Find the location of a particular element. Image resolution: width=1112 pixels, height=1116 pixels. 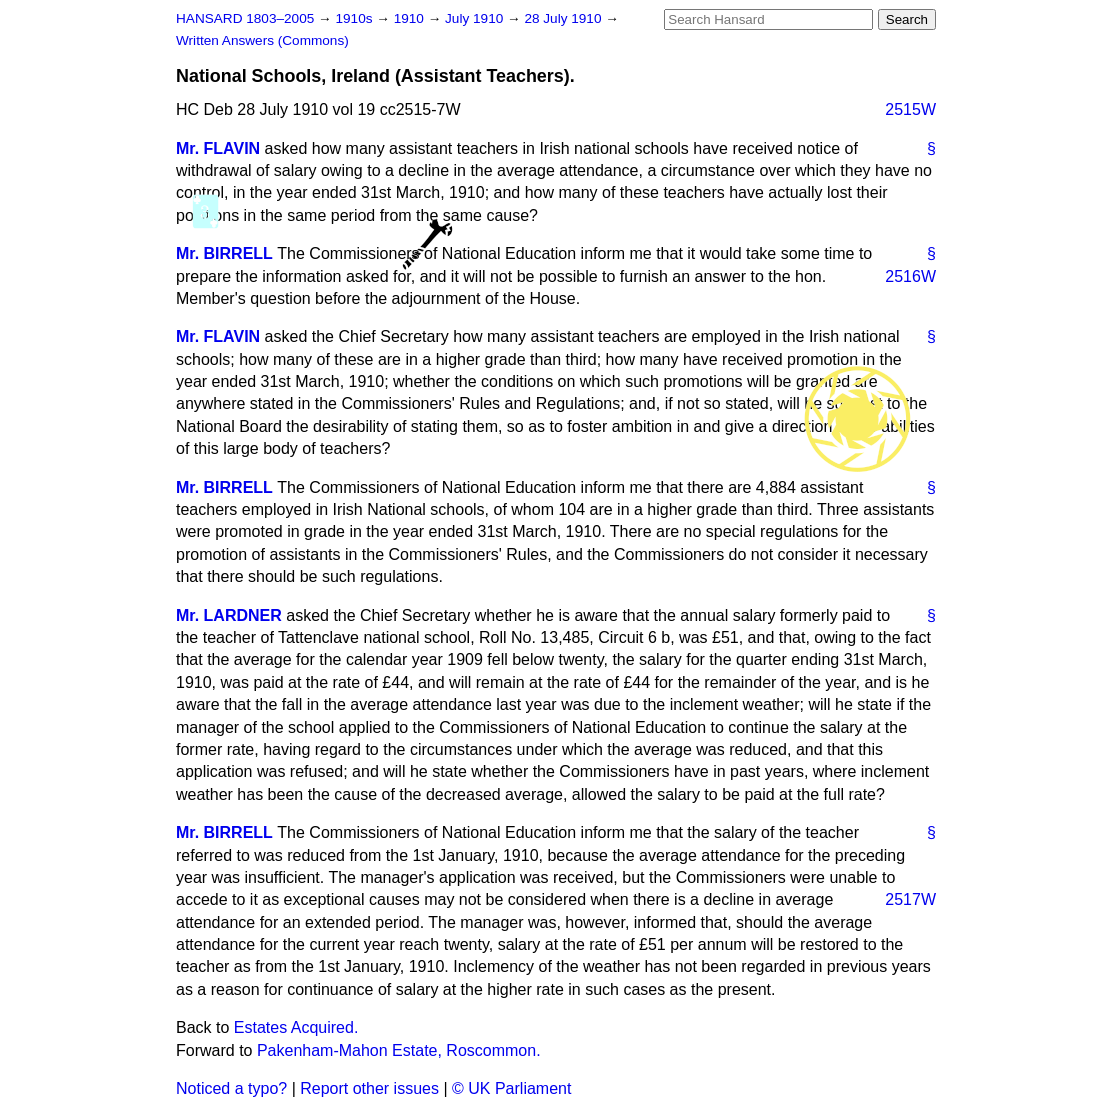

three of clubs playing card is located at coordinates (205, 211).